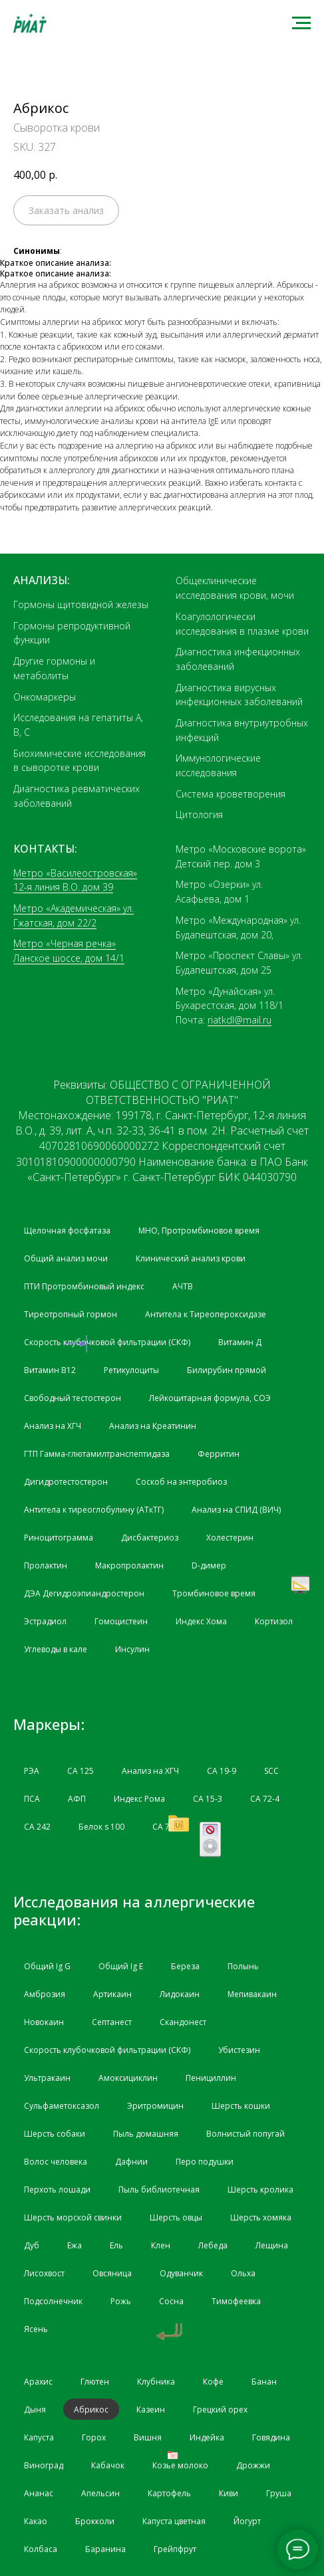 This screenshot has width=324, height=2576. Describe the element at coordinates (77, 1344) in the screenshot. I see `skip to the last item in a list or queue` at that location.